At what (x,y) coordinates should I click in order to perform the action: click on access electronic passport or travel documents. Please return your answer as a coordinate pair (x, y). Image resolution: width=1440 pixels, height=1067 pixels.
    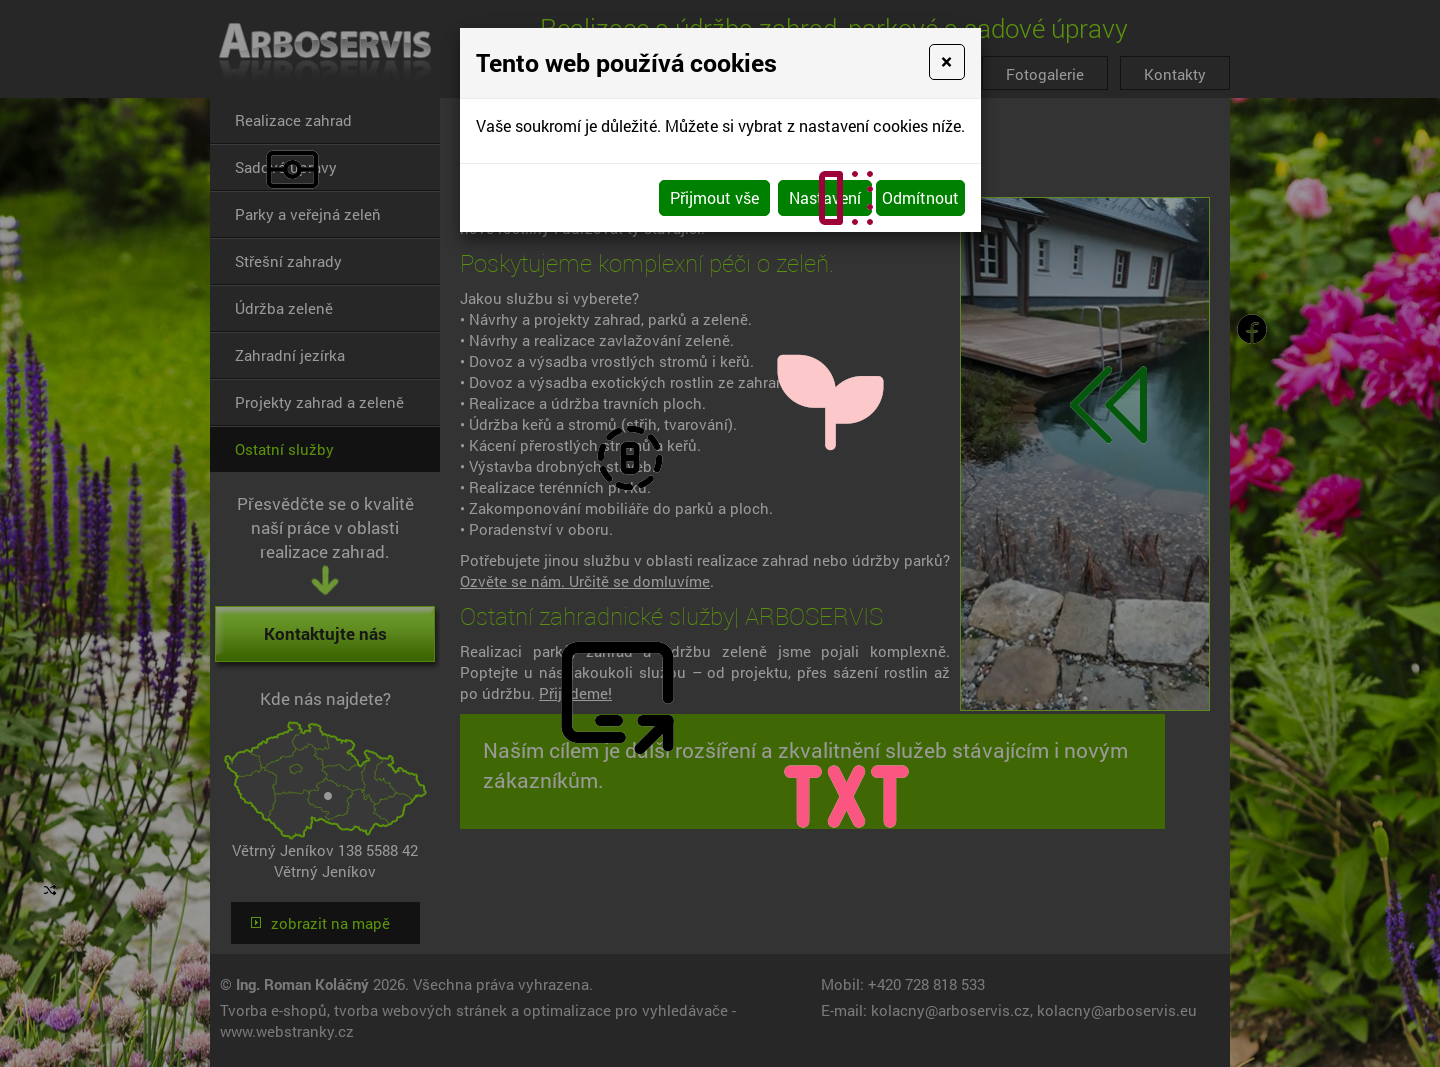
    Looking at the image, I should click on (292, 169).